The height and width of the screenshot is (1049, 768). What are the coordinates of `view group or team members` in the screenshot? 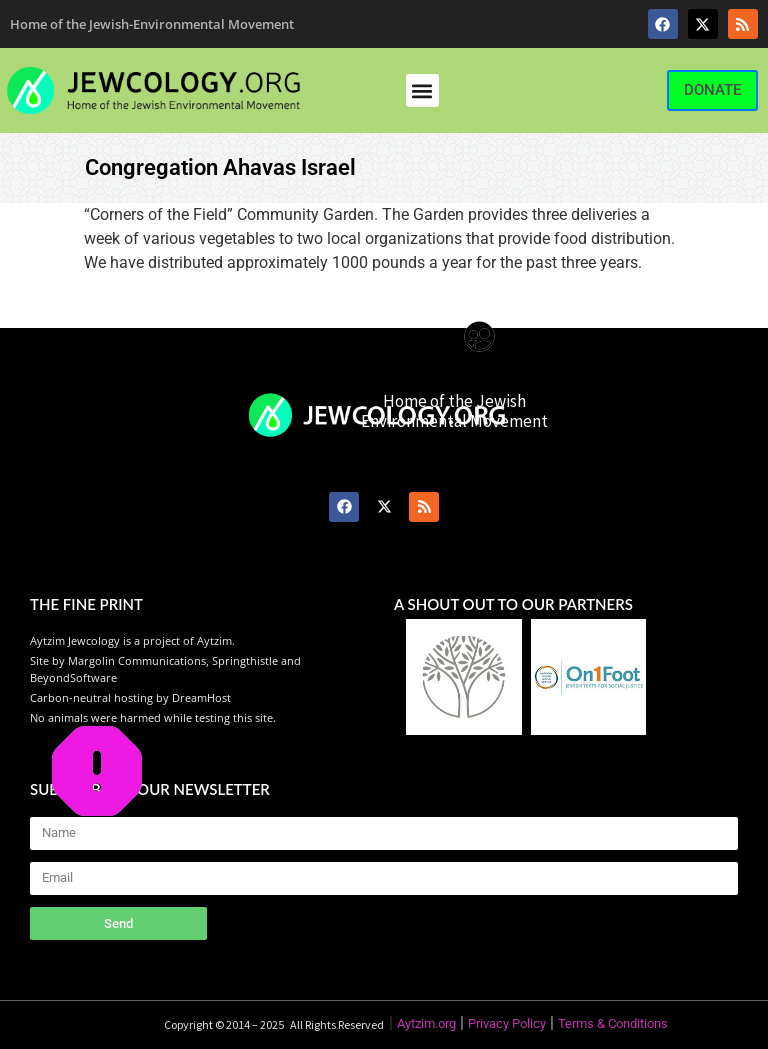 It's located at (479, 336).